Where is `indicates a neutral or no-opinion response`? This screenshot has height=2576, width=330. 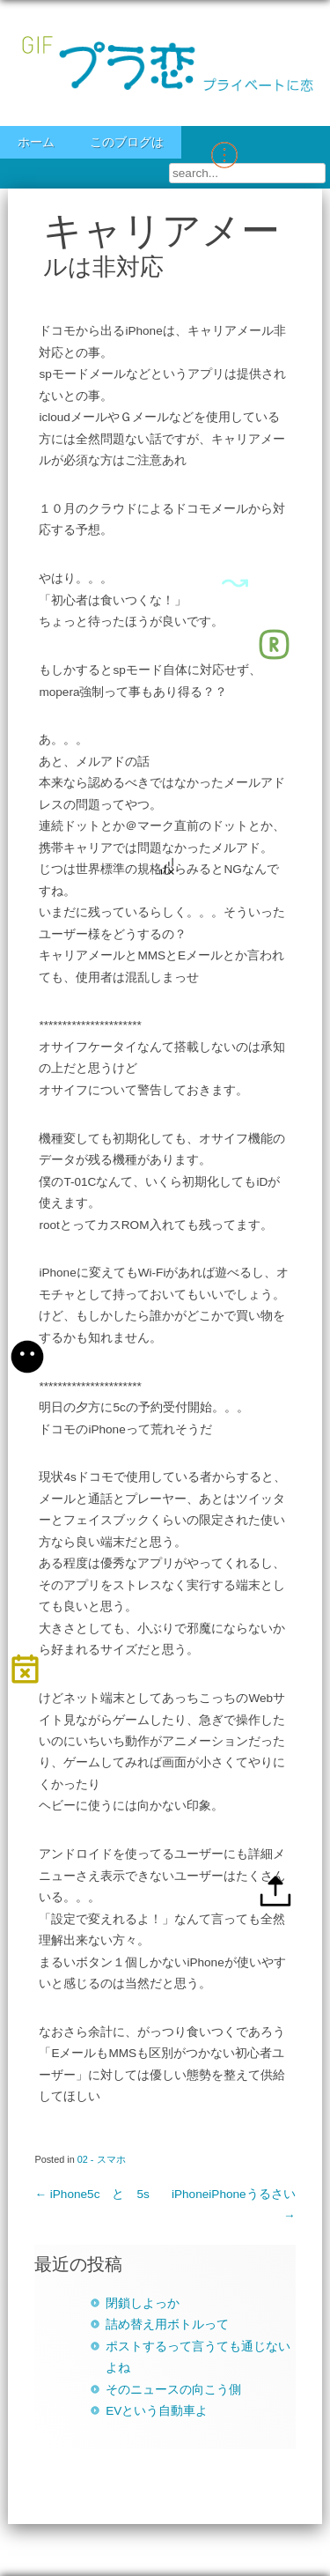
indicates a neutral or no-opinion response is located at coordinates (27, 1357).